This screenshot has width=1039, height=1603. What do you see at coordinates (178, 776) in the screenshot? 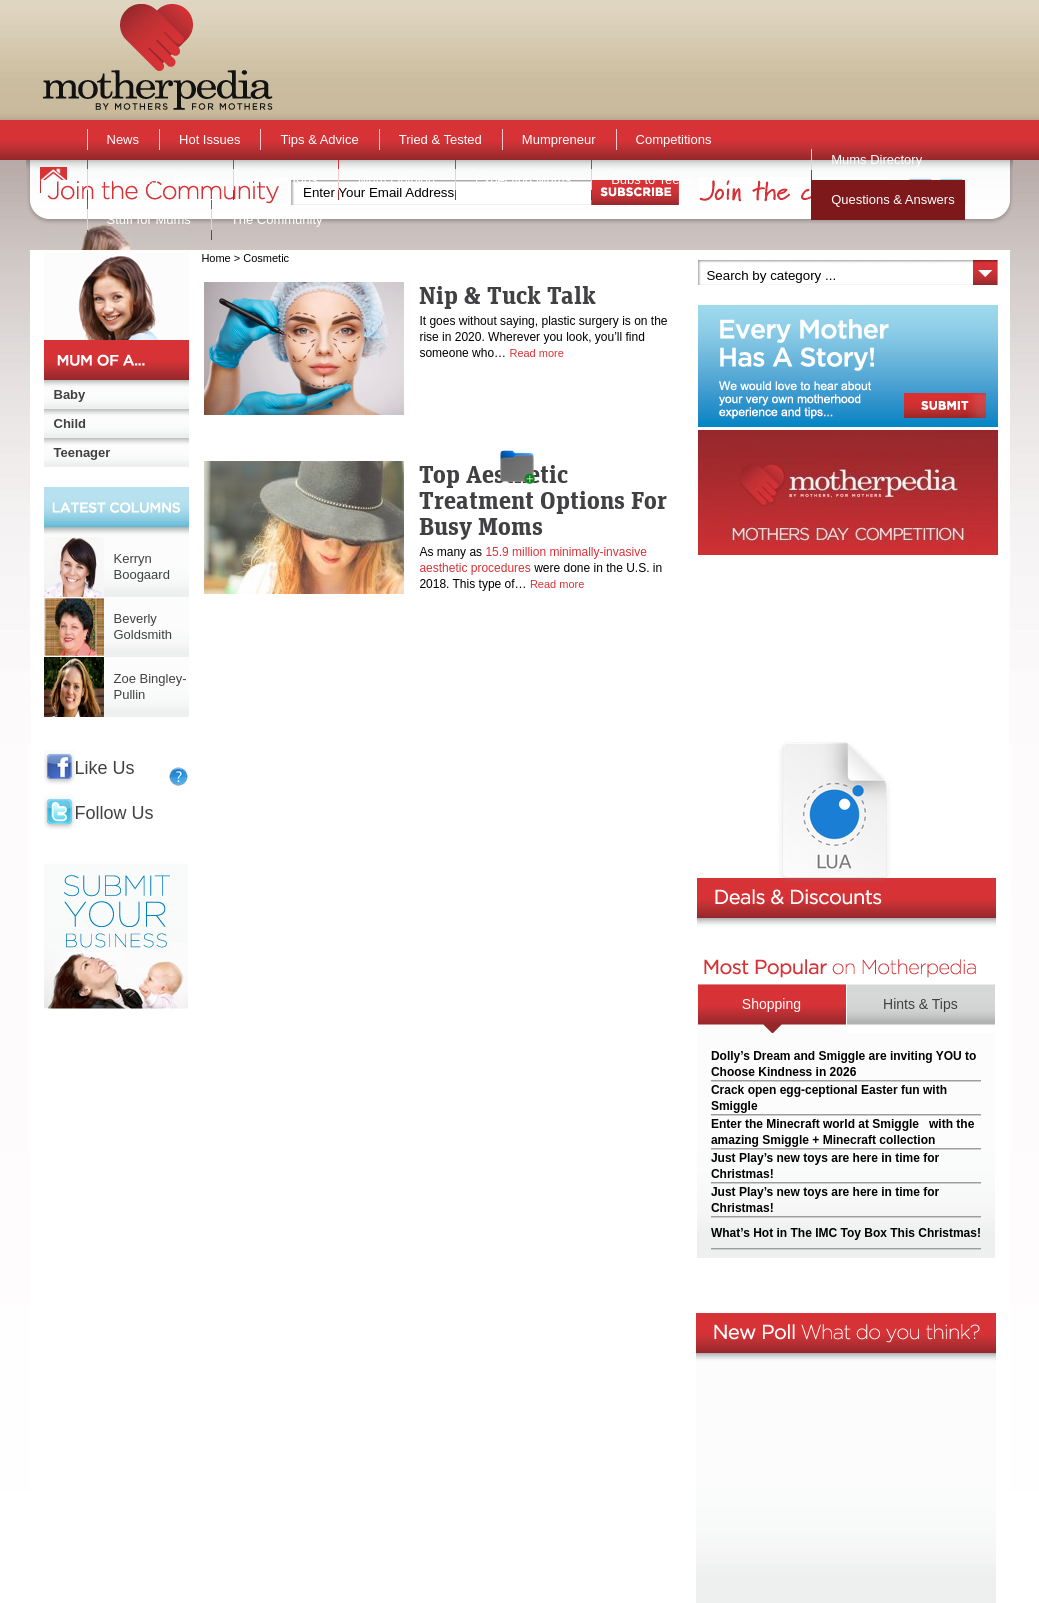
I see `access help documentation` at bounding box center [178, 776].